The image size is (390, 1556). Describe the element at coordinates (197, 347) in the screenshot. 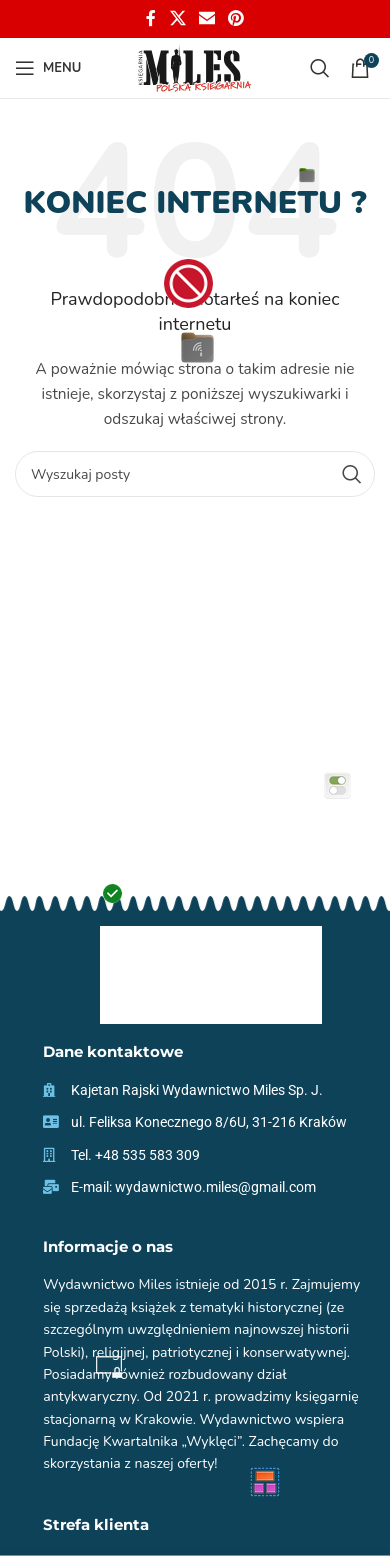

I see `open insync cloud sync folder` at that location.